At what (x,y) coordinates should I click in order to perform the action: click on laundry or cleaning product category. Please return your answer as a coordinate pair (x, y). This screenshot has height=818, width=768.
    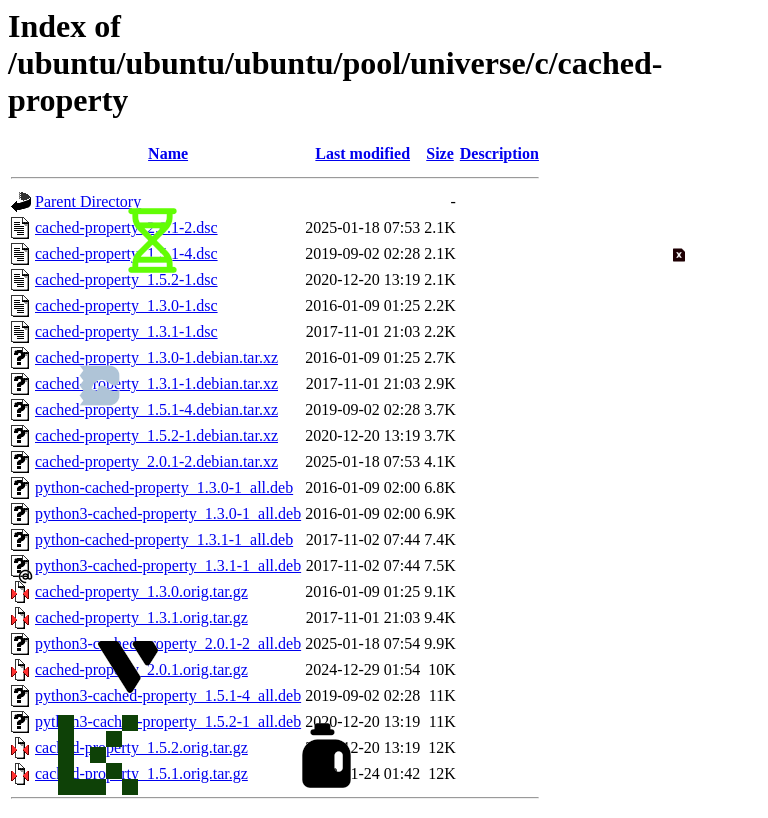
    Looking at the image, I should click on (326, 755).